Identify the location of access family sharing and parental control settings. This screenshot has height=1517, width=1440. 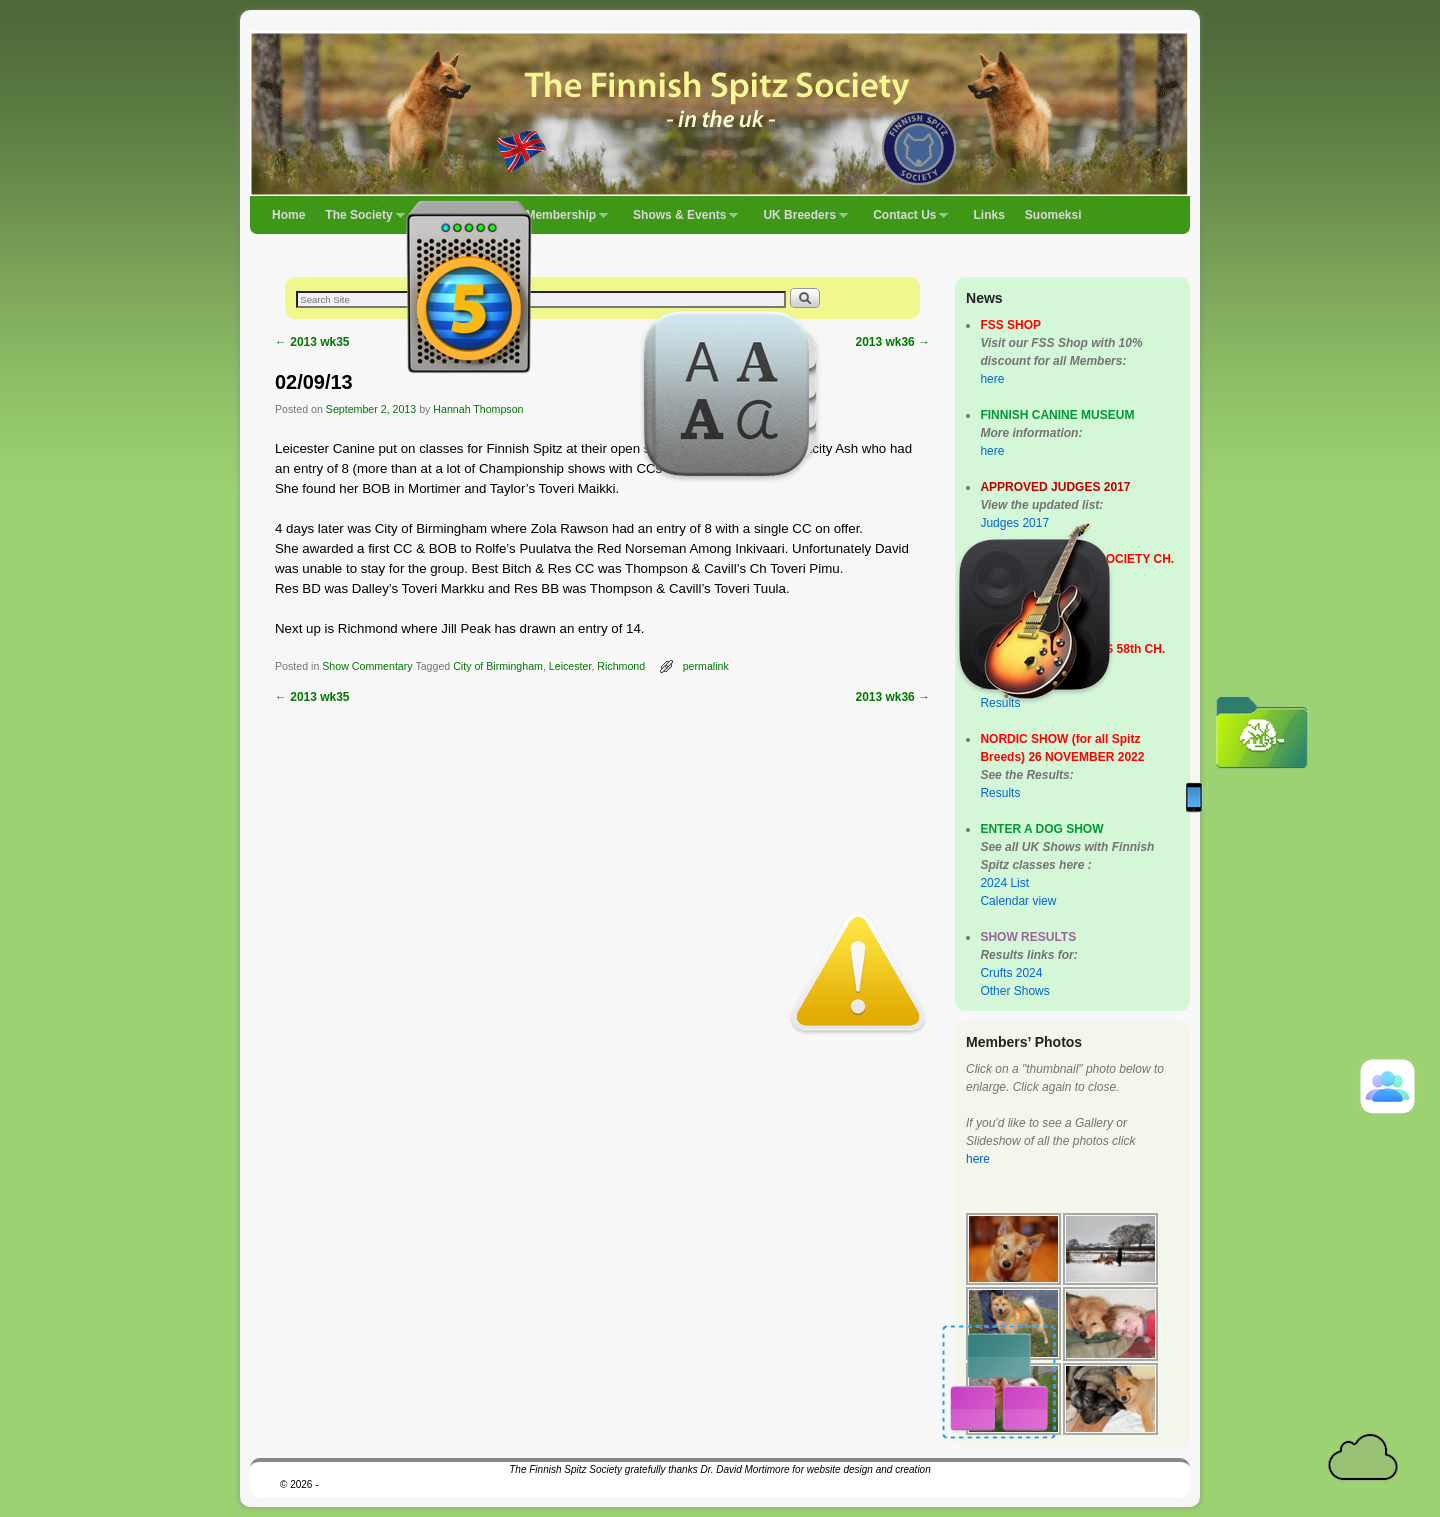
(1387, 1086).